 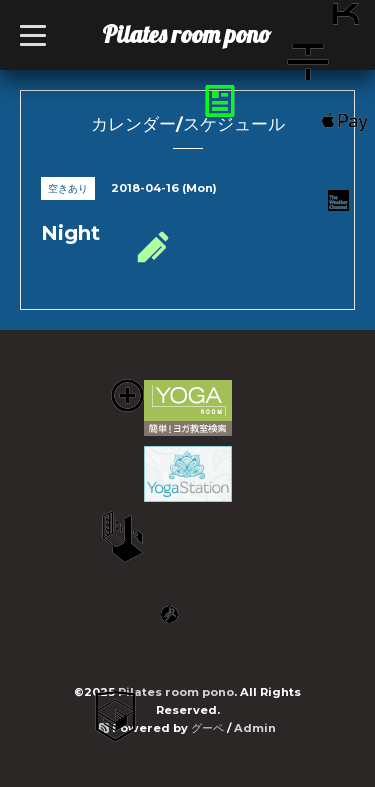 I want to click on apply strikethrough formatting to selected text, so click(x=308, y=62).